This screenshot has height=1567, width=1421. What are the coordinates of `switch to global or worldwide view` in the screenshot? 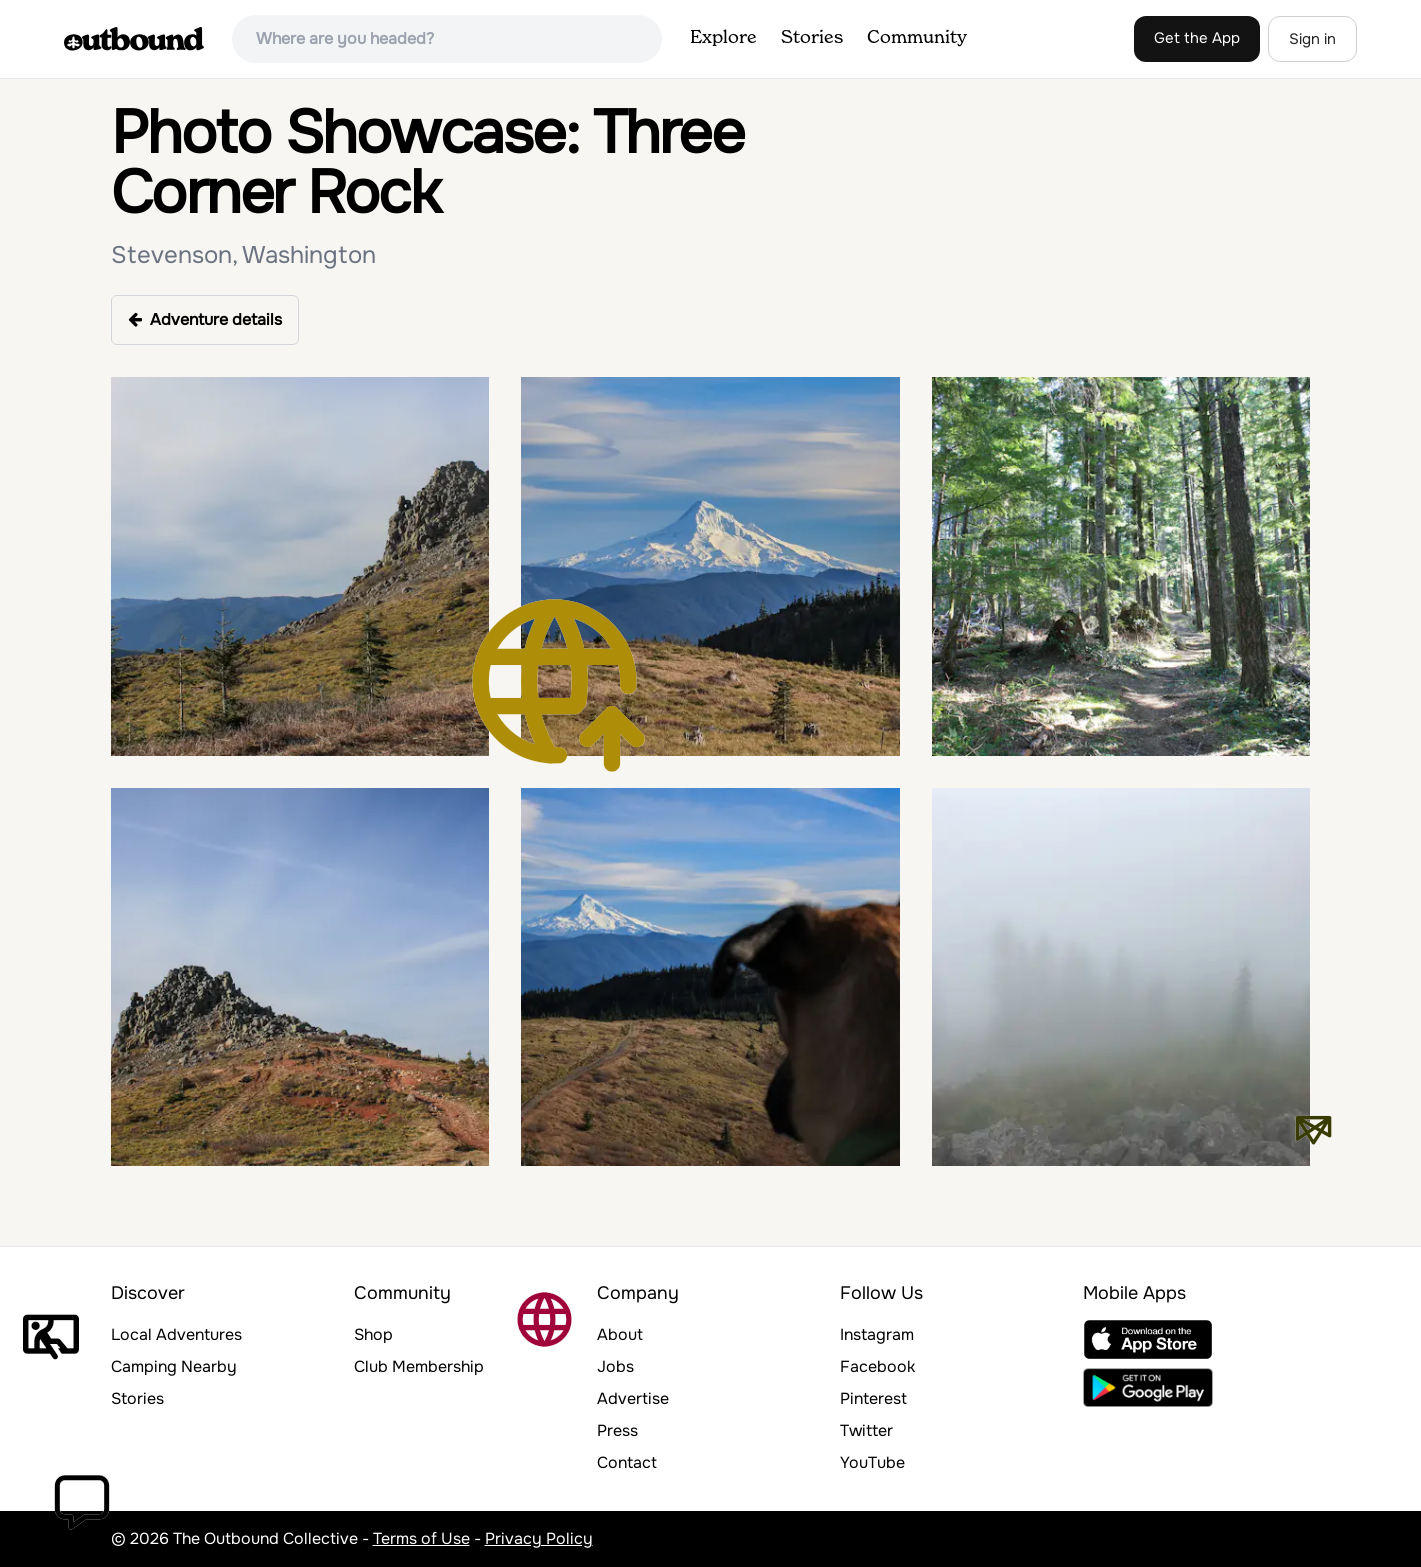 It's located at (544, 1319).